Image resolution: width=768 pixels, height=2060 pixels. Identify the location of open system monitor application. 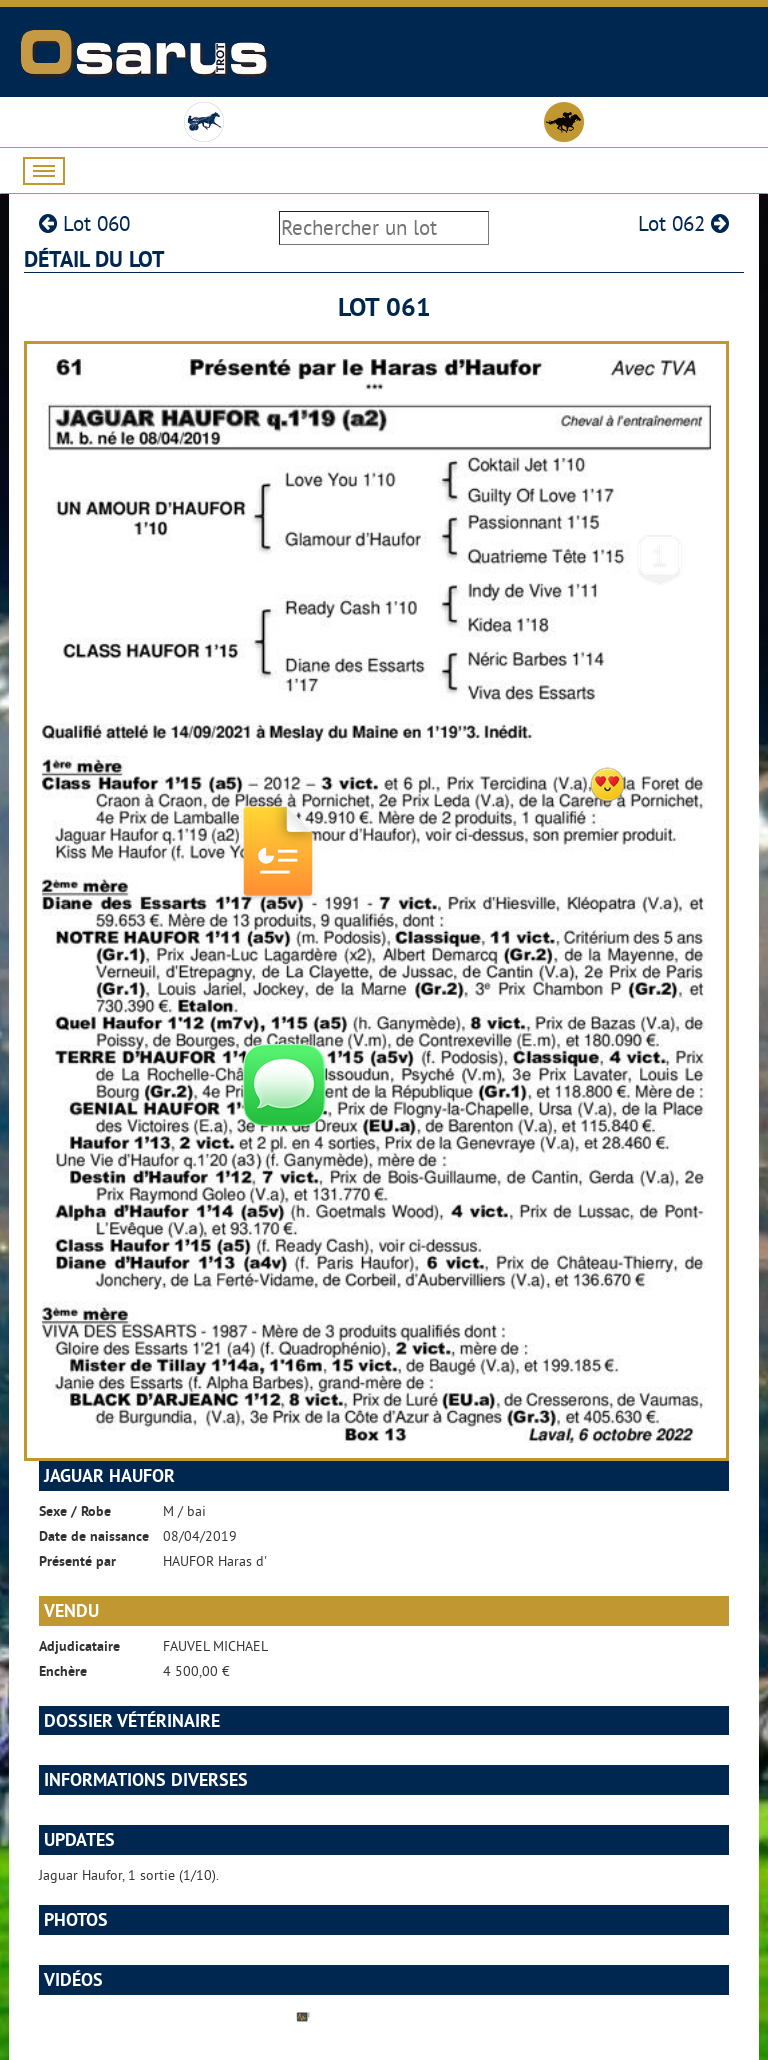
(303, 2017).